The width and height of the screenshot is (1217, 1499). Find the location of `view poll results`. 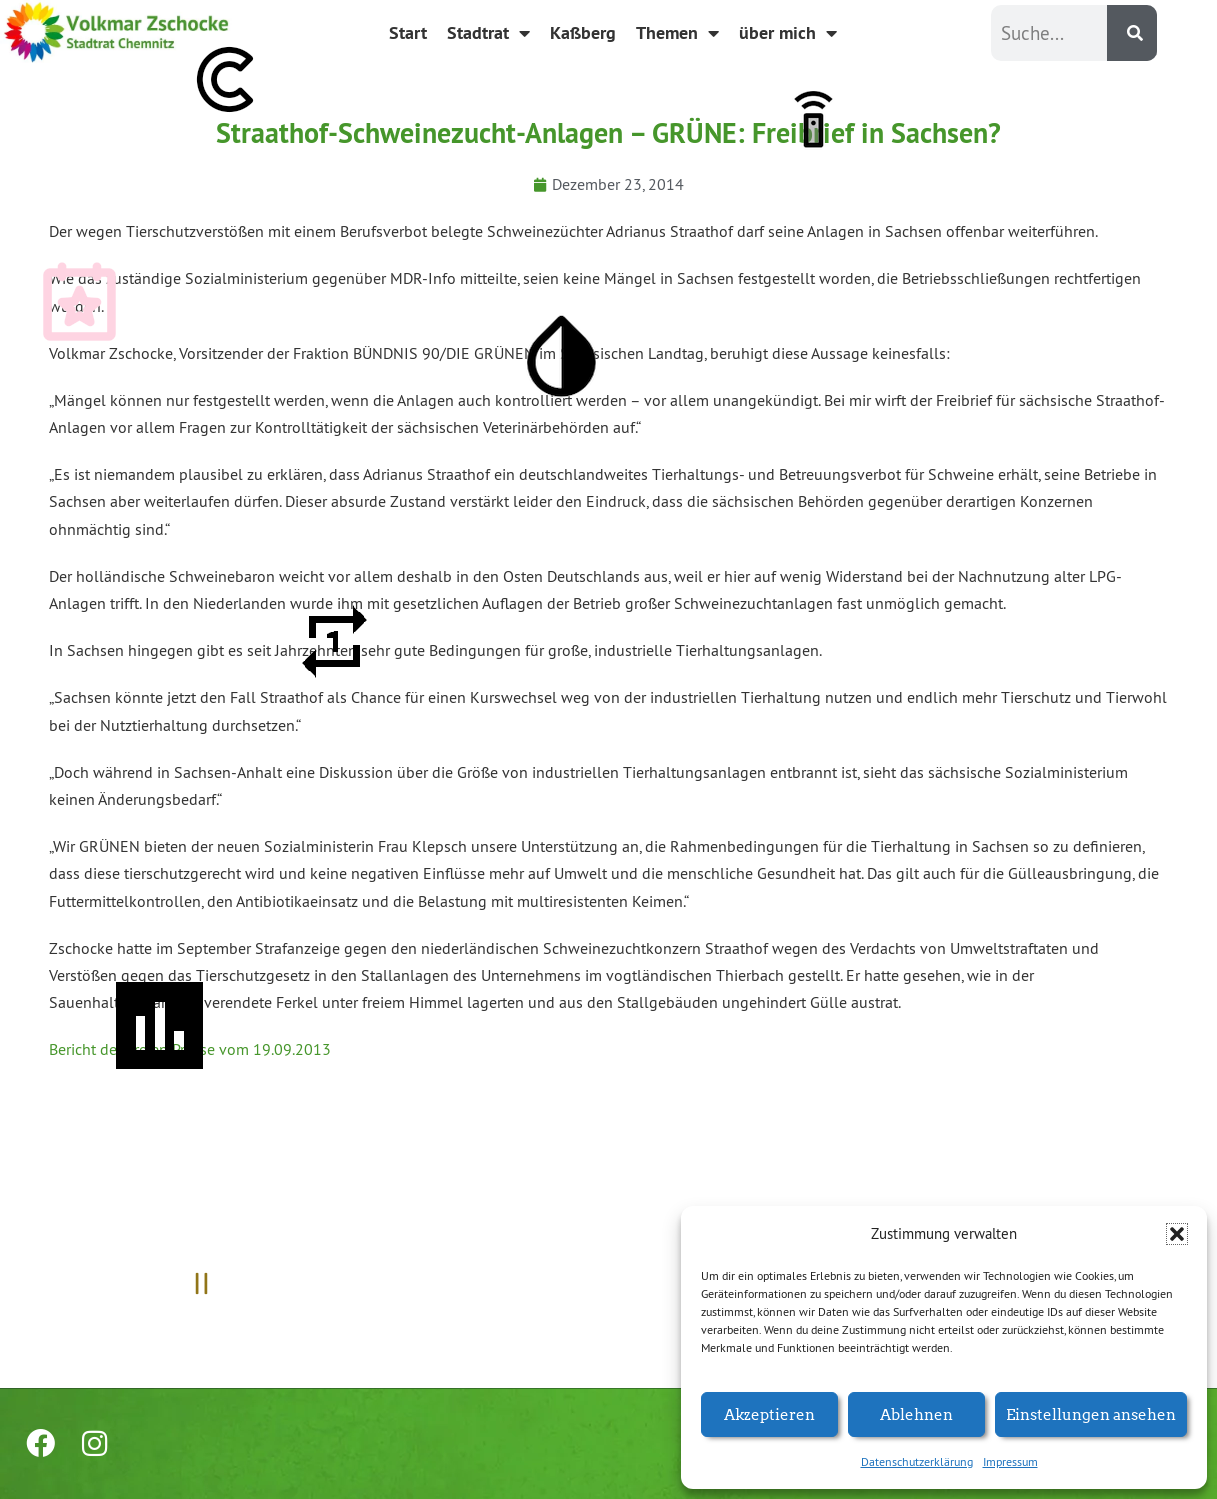

view poll results is located at coordinates (160, 1026).